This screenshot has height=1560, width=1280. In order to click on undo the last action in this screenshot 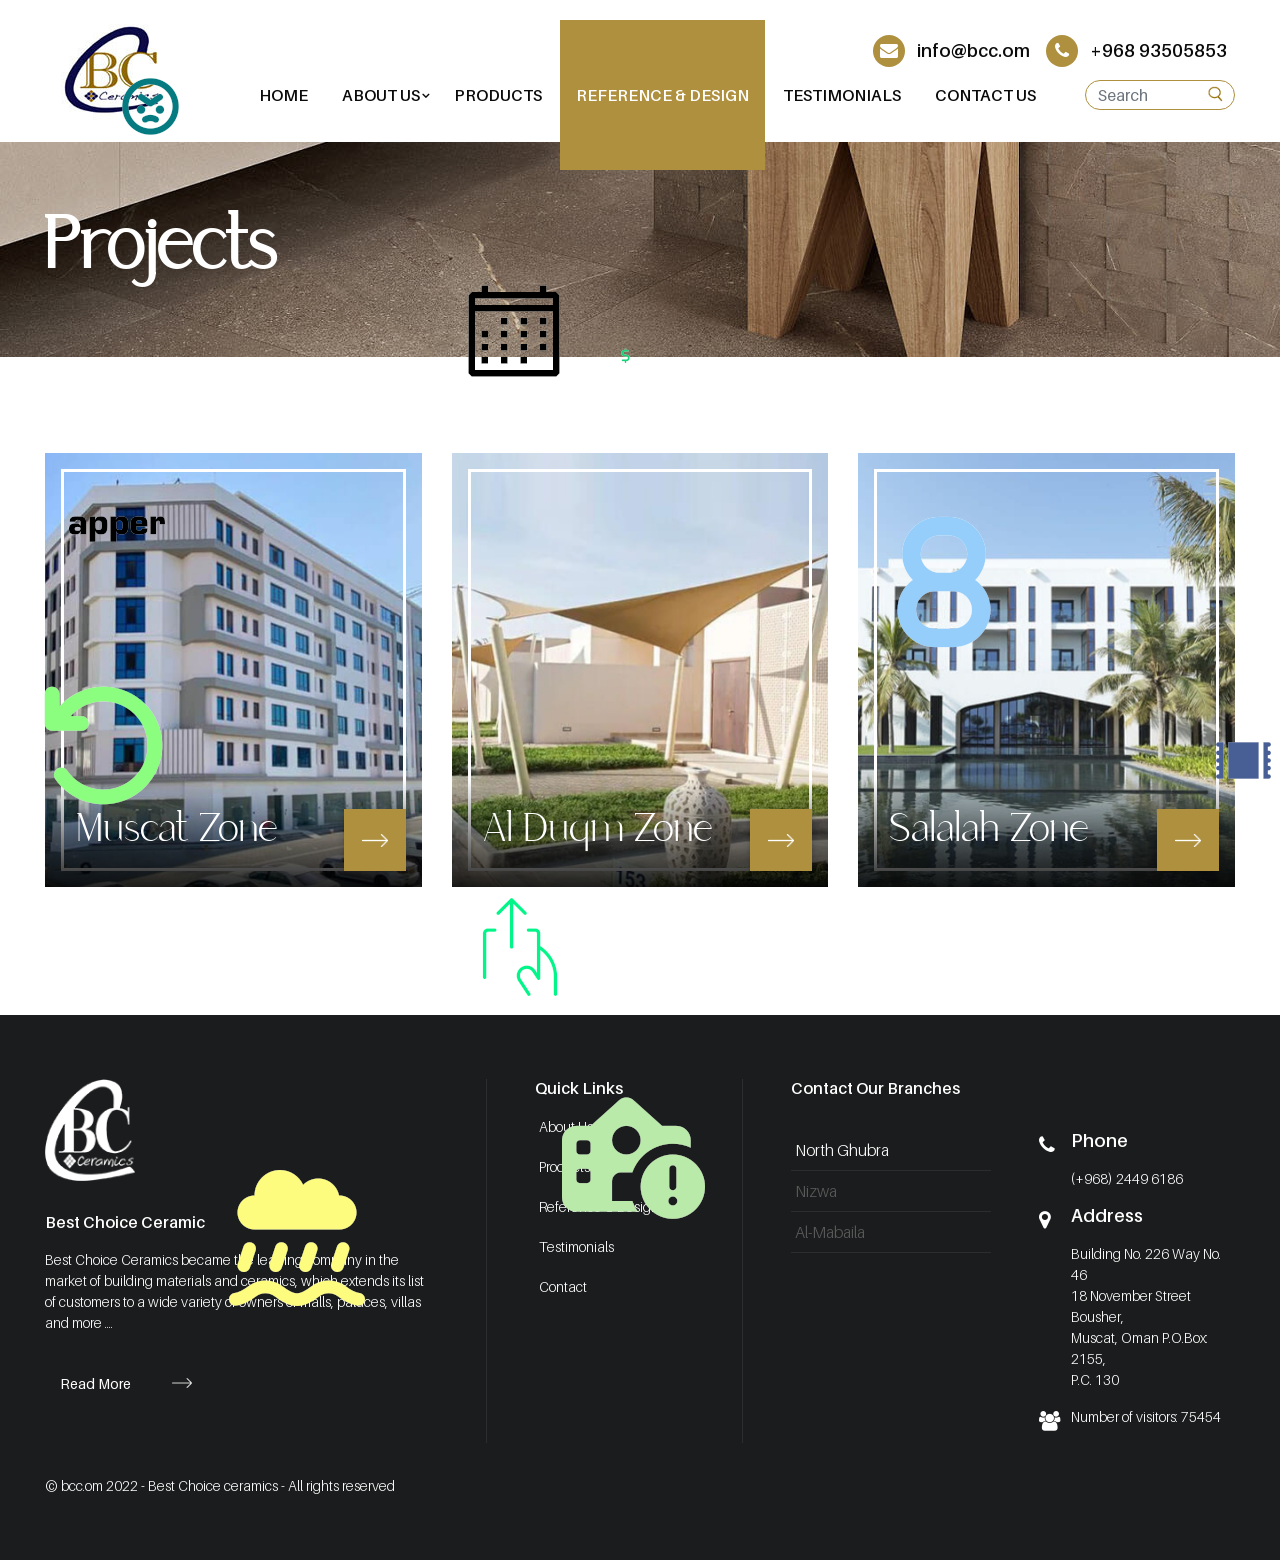, I will do `click(103, 745)`.